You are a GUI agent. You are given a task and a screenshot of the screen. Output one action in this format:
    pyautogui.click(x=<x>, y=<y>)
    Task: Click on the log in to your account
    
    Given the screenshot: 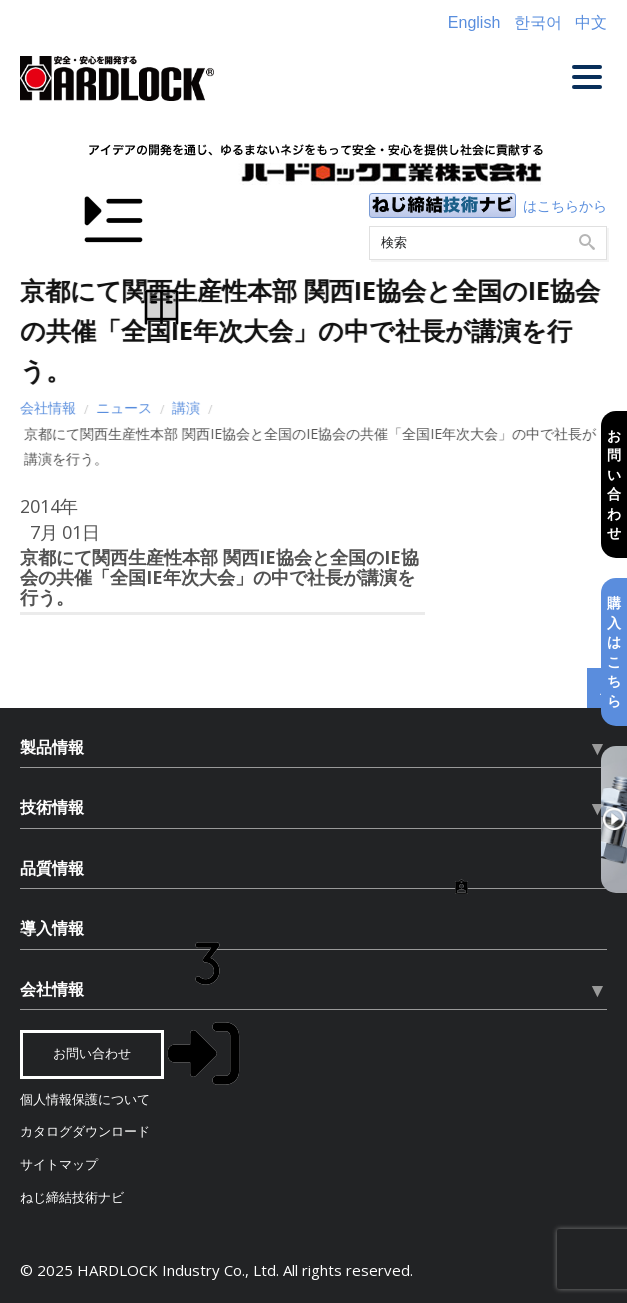 What is the action you would take?
    pyautogui.click(x=203, y=1053)
    